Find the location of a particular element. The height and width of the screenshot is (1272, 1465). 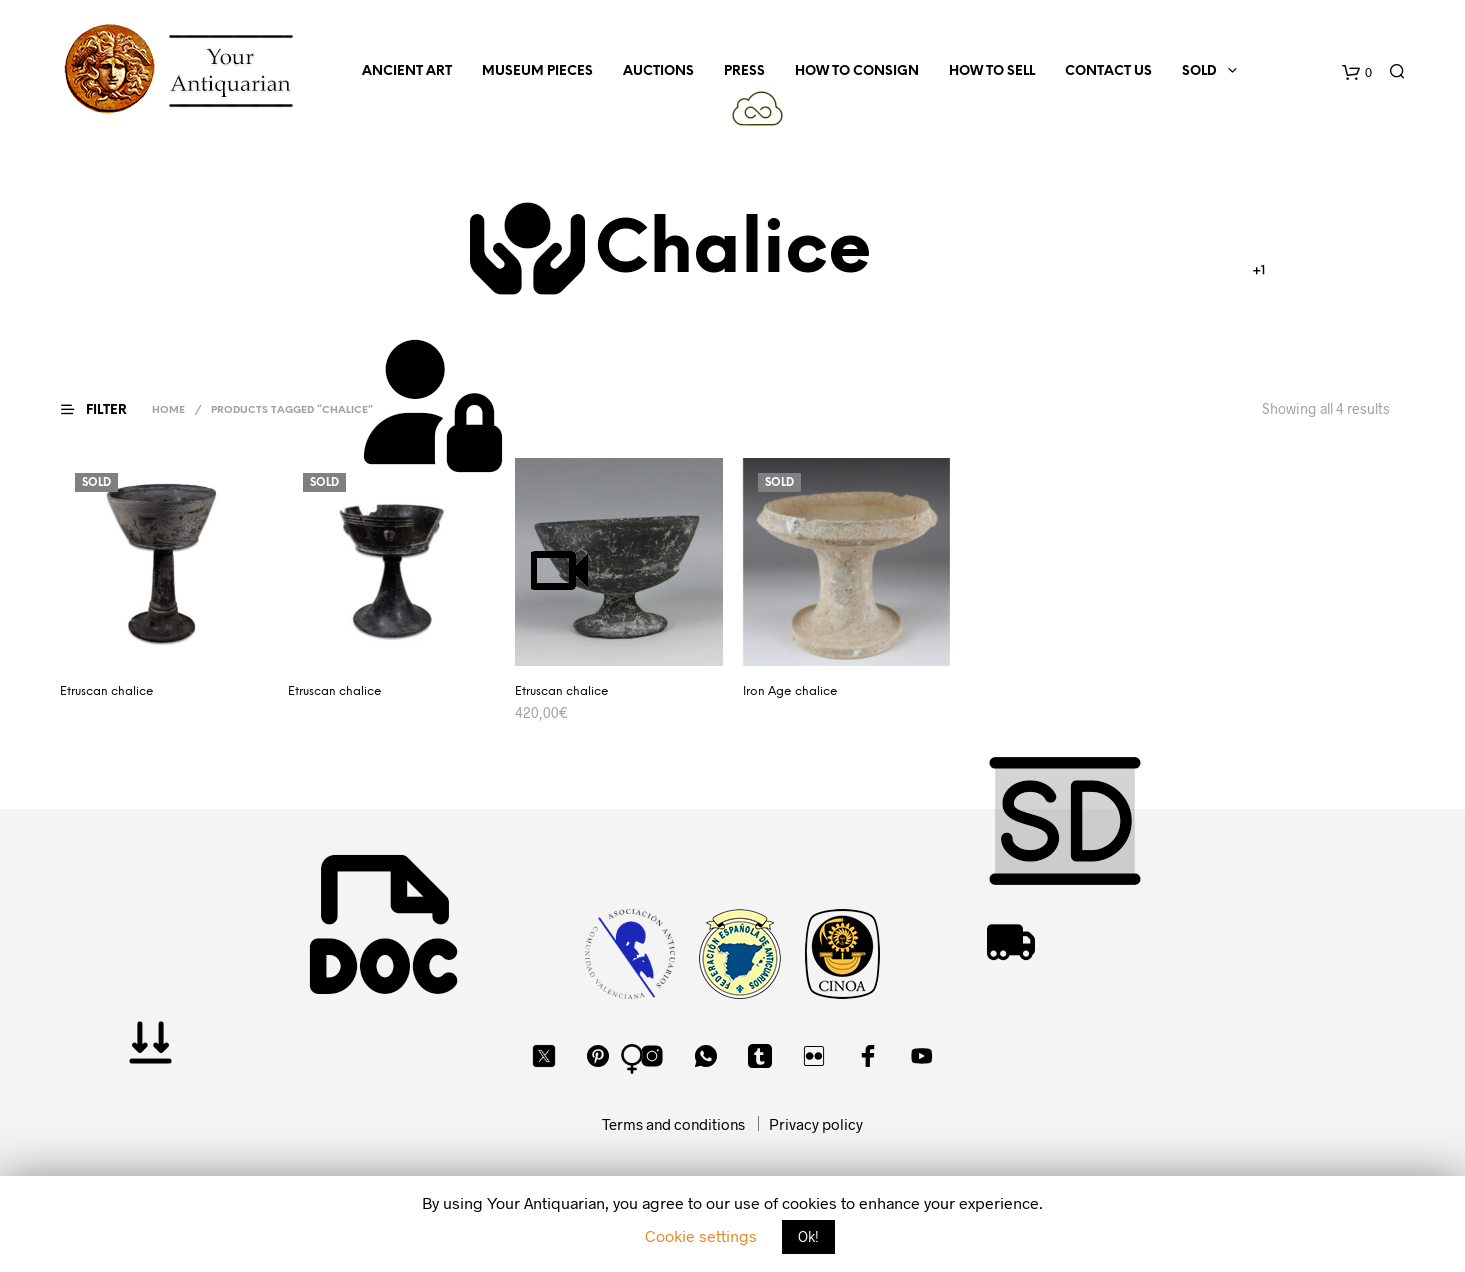

add one to a count or quantity is located at coordinates (1259, 270).